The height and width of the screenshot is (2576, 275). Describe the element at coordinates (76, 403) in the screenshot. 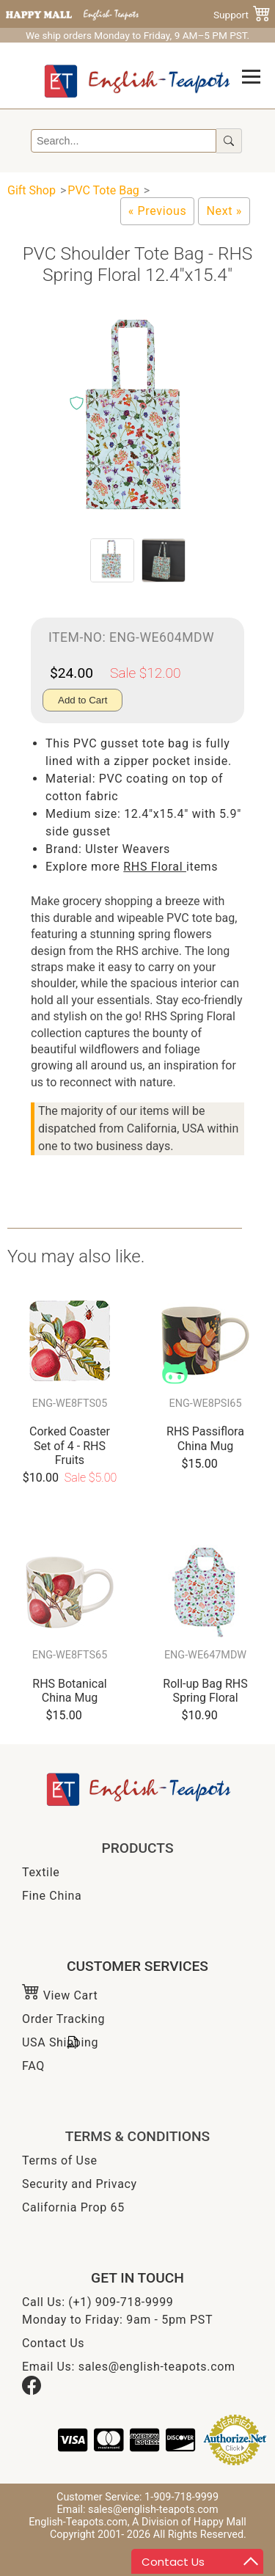

I see `access security settings` at that location.